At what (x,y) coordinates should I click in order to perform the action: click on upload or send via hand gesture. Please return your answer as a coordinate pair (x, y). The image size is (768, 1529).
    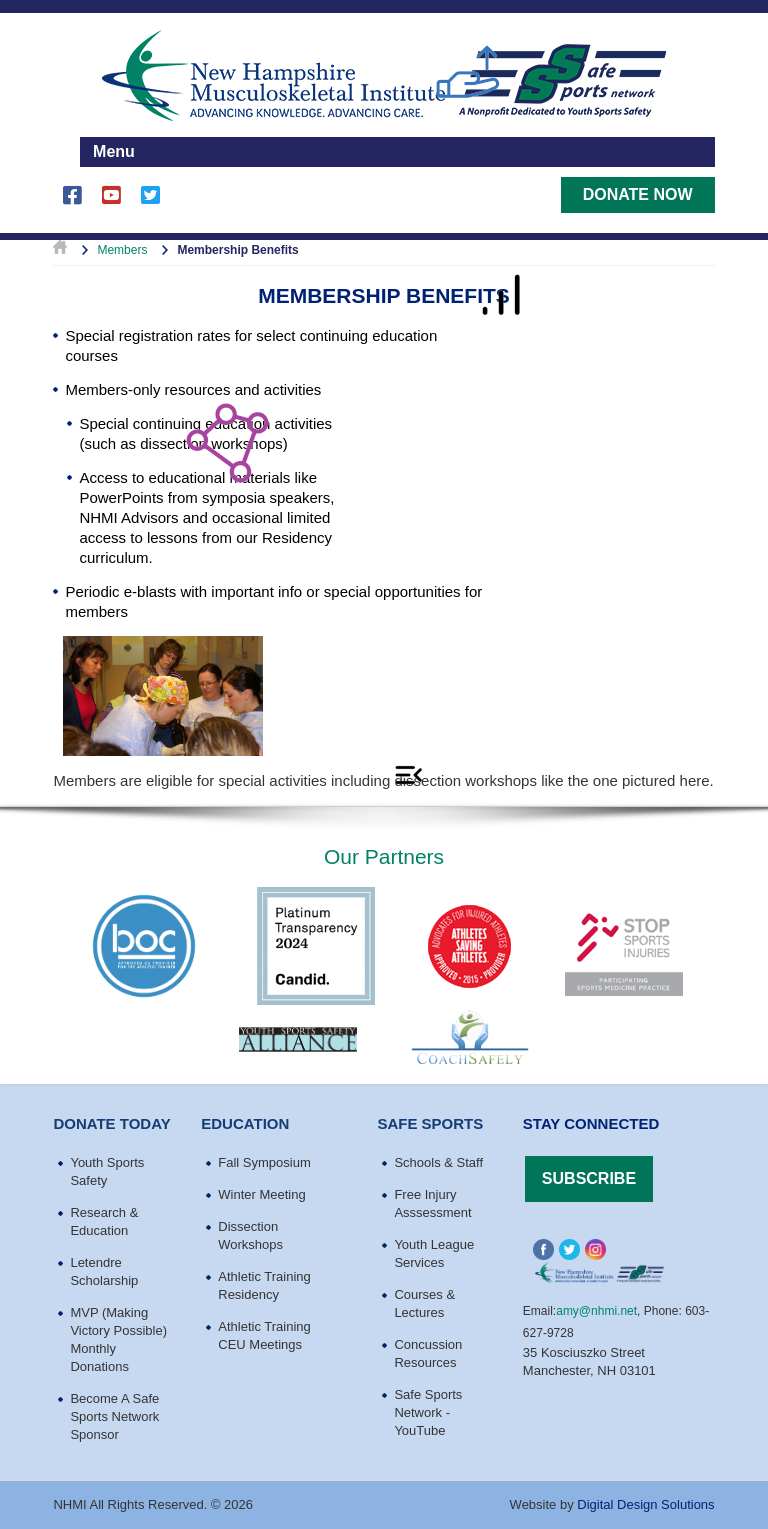
    Looking at the image, I should click on (470, 75).